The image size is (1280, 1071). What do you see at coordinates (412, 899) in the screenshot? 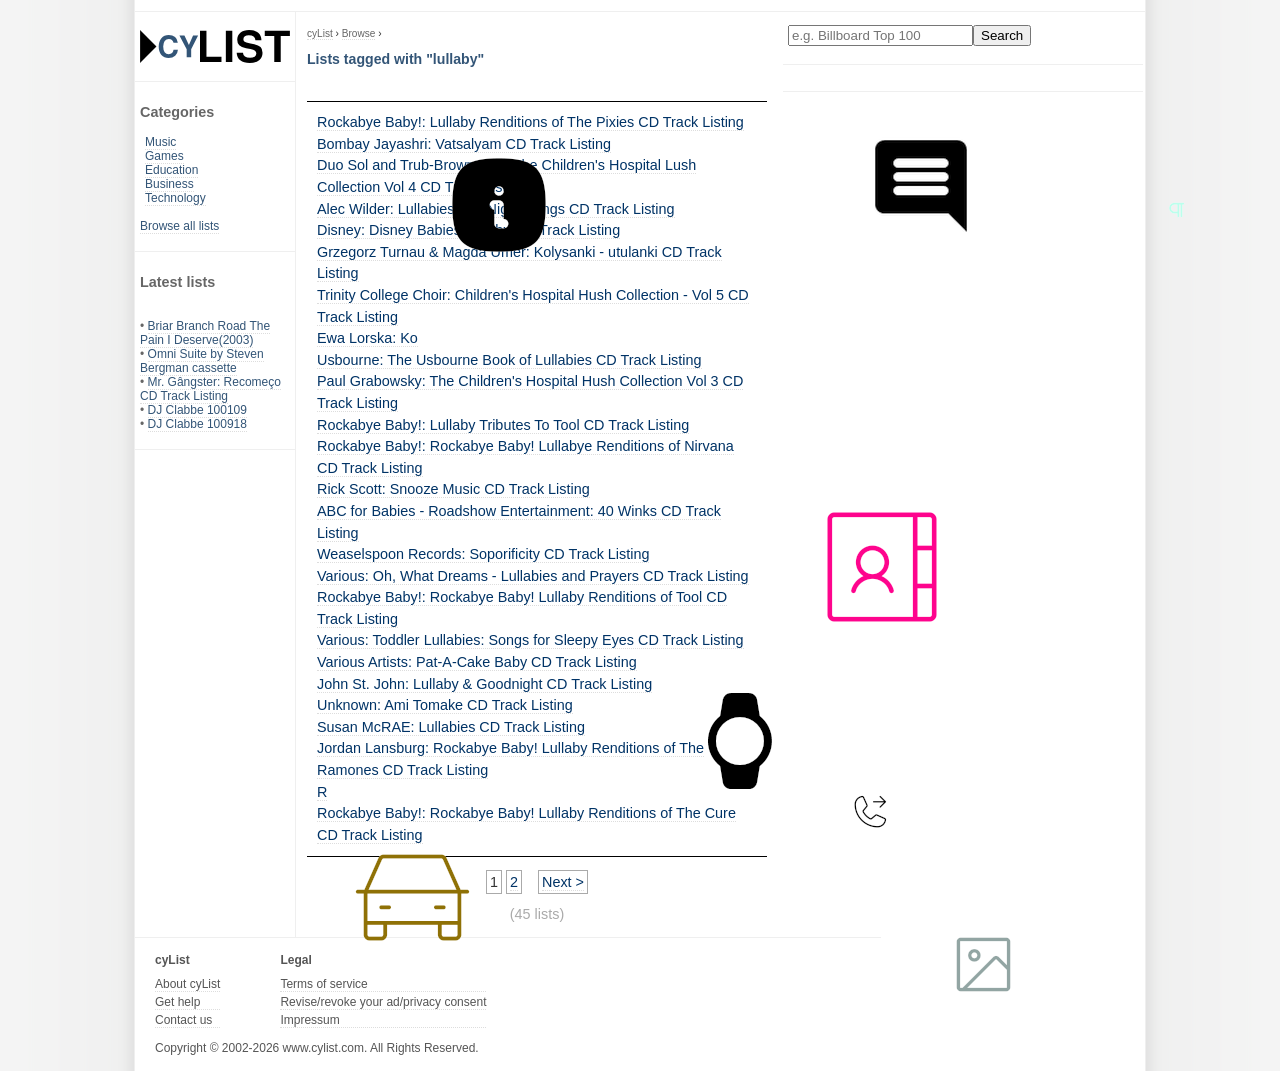
I see `access vehicle or car-related features` at bounding box center [412, 899].